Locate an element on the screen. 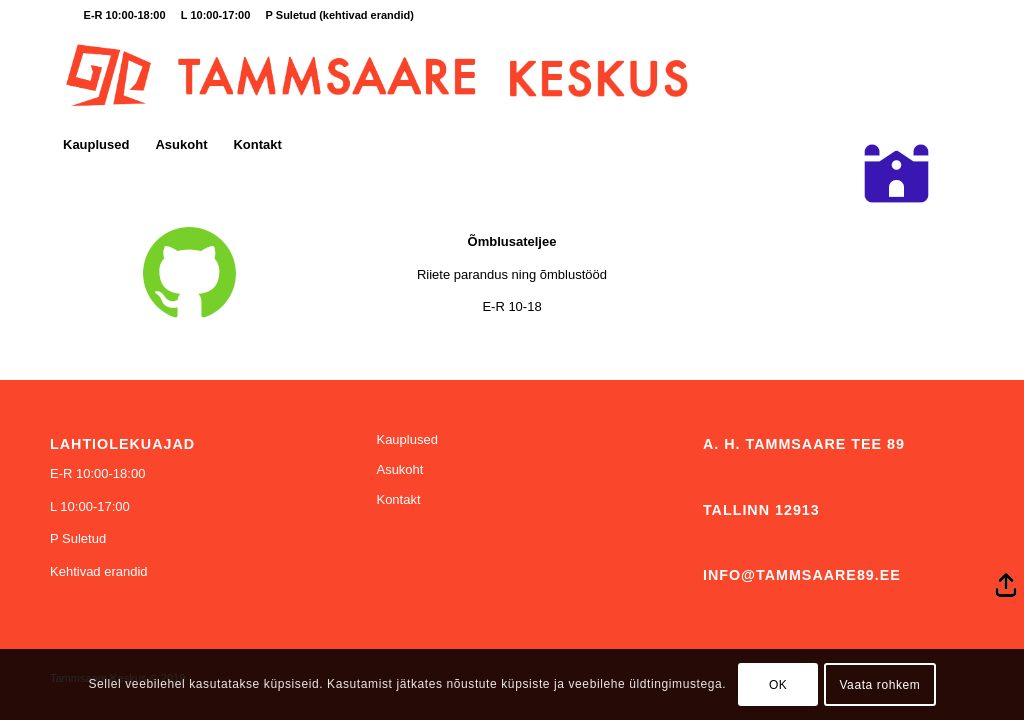 The height and width of the screenshot is (720, 1024). upload a file or document is located at coordinates (1006, 585).